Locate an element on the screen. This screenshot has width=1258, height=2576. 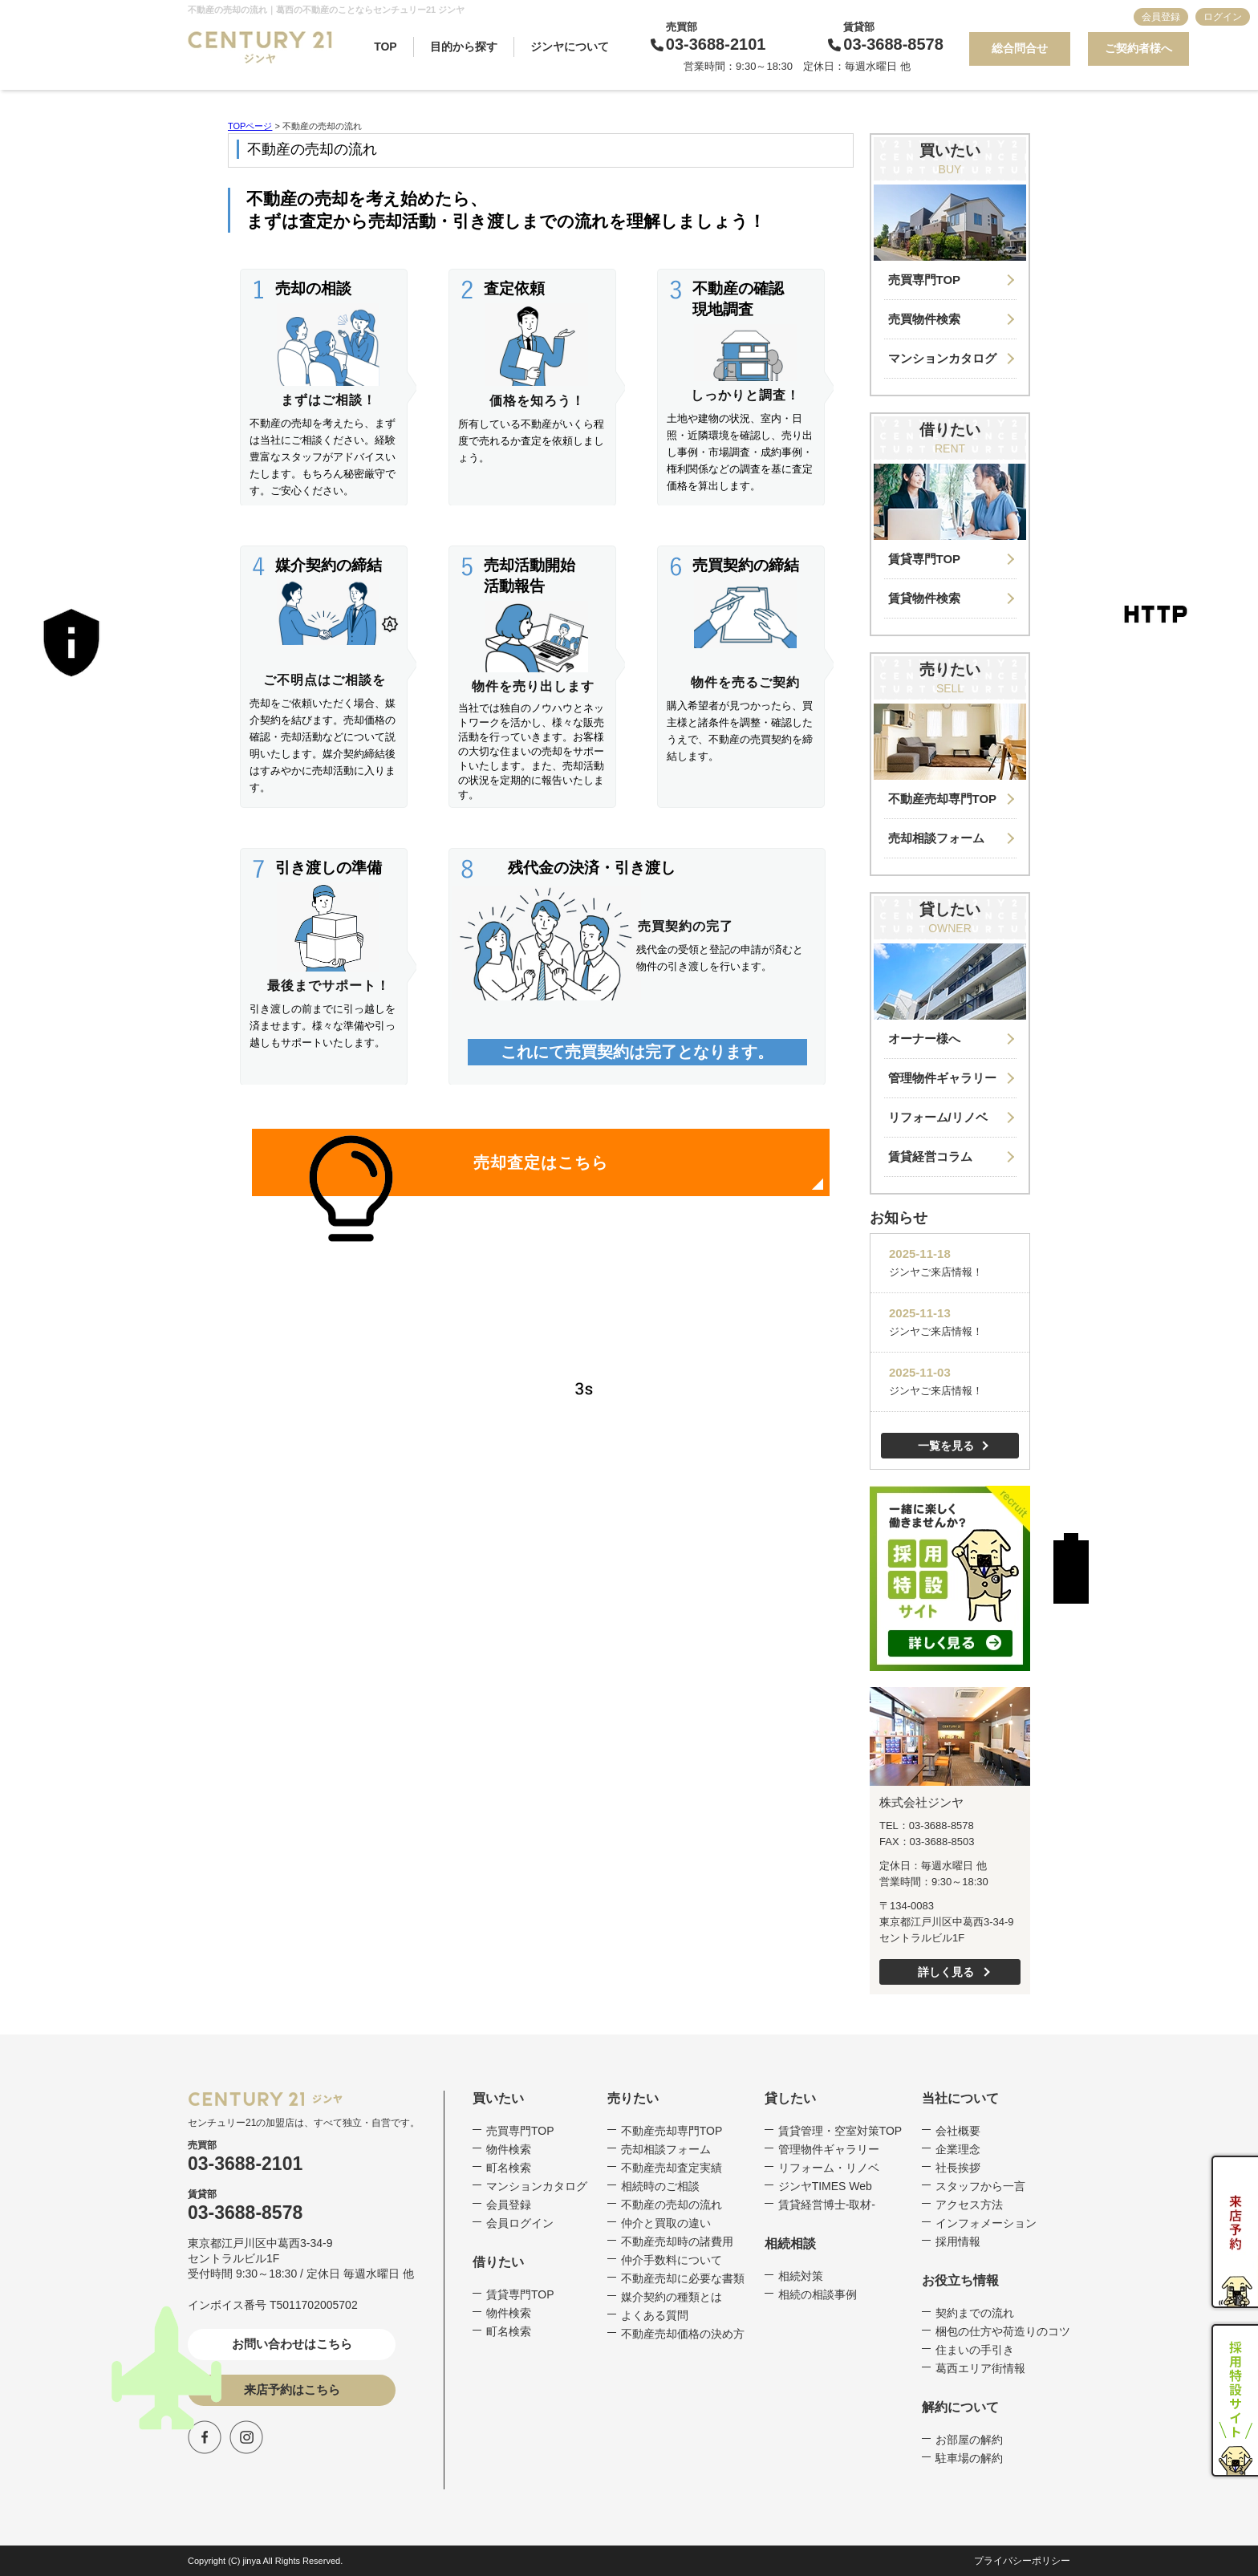
view tips or helpful suggestions is located at coordinates (351, 1188).